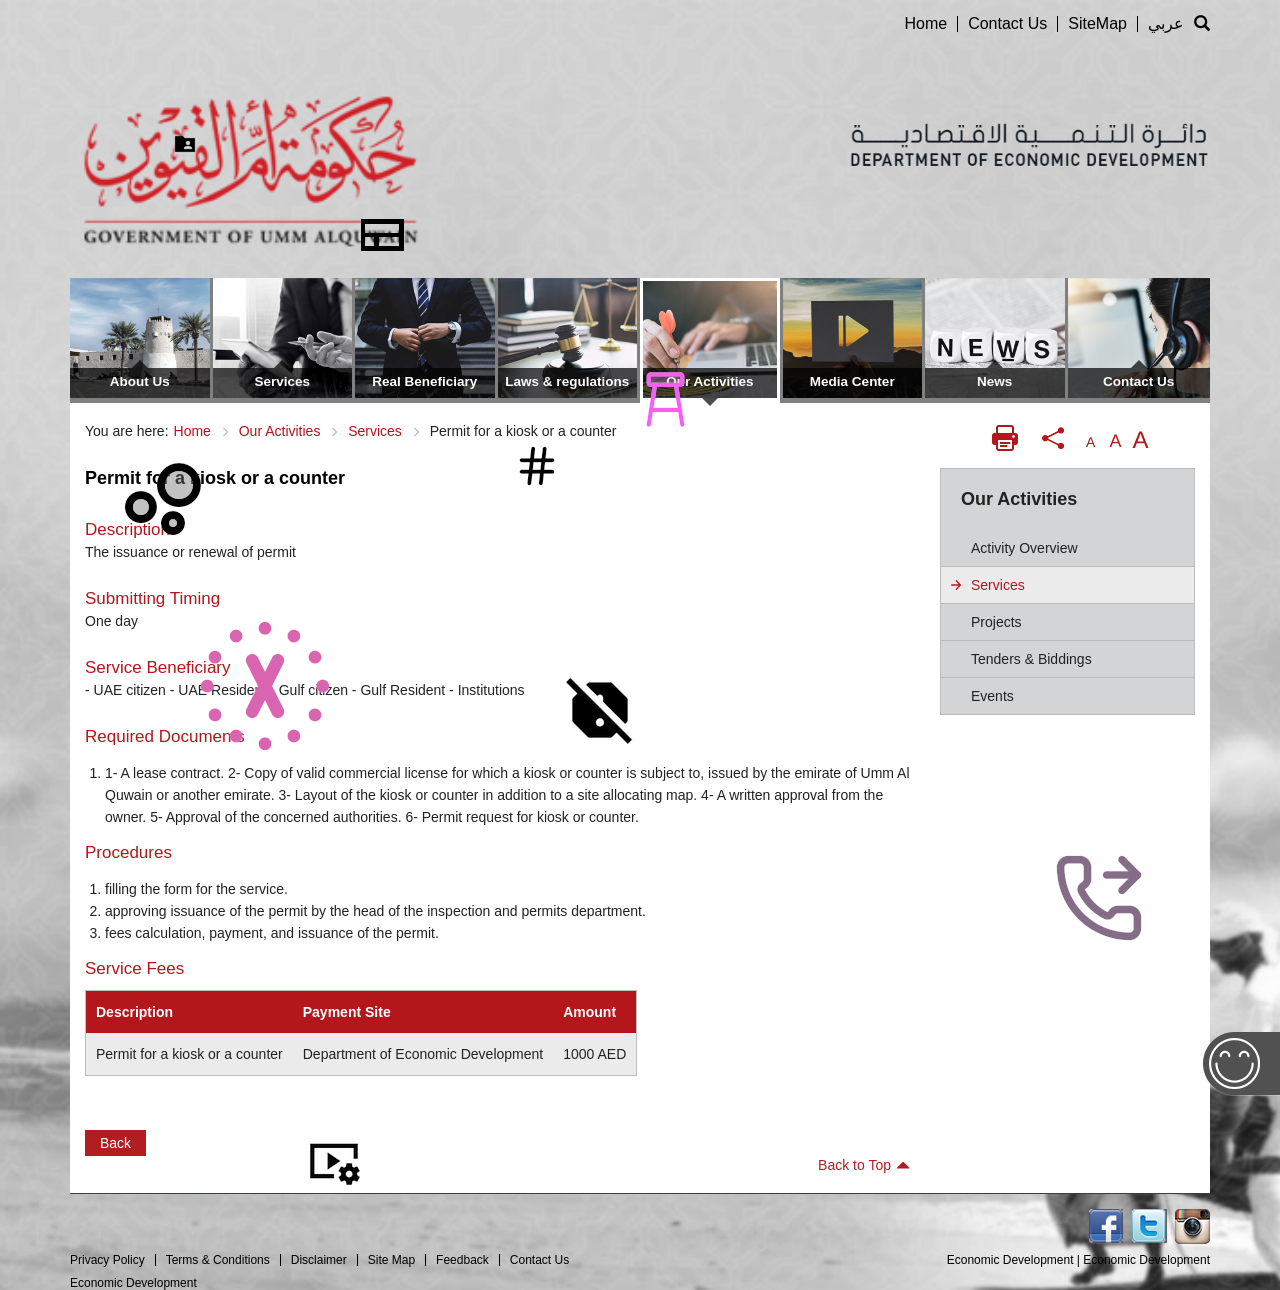 This screenshot has height=1290, width=1280. I want to click on pending or processing cancellation, so click(265, 686).